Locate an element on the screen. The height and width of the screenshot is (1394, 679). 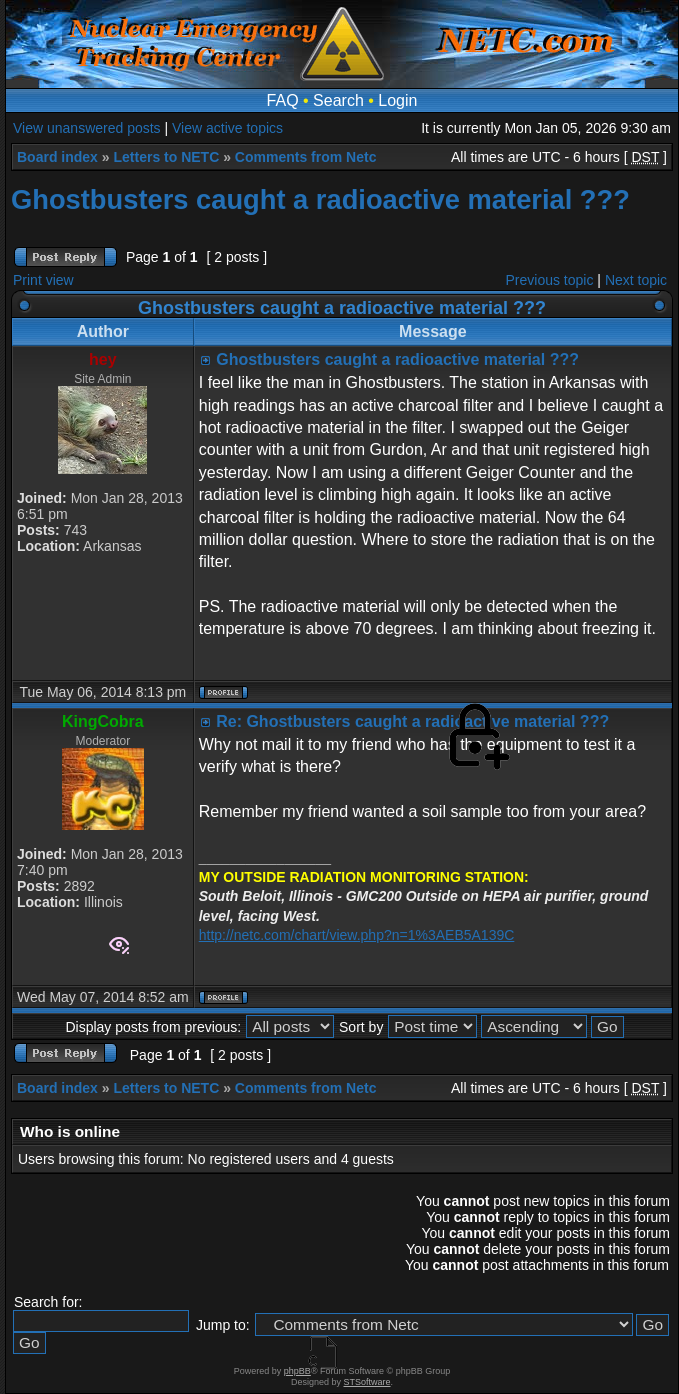
add a new password or security credential is located at coordinates (475, 735).